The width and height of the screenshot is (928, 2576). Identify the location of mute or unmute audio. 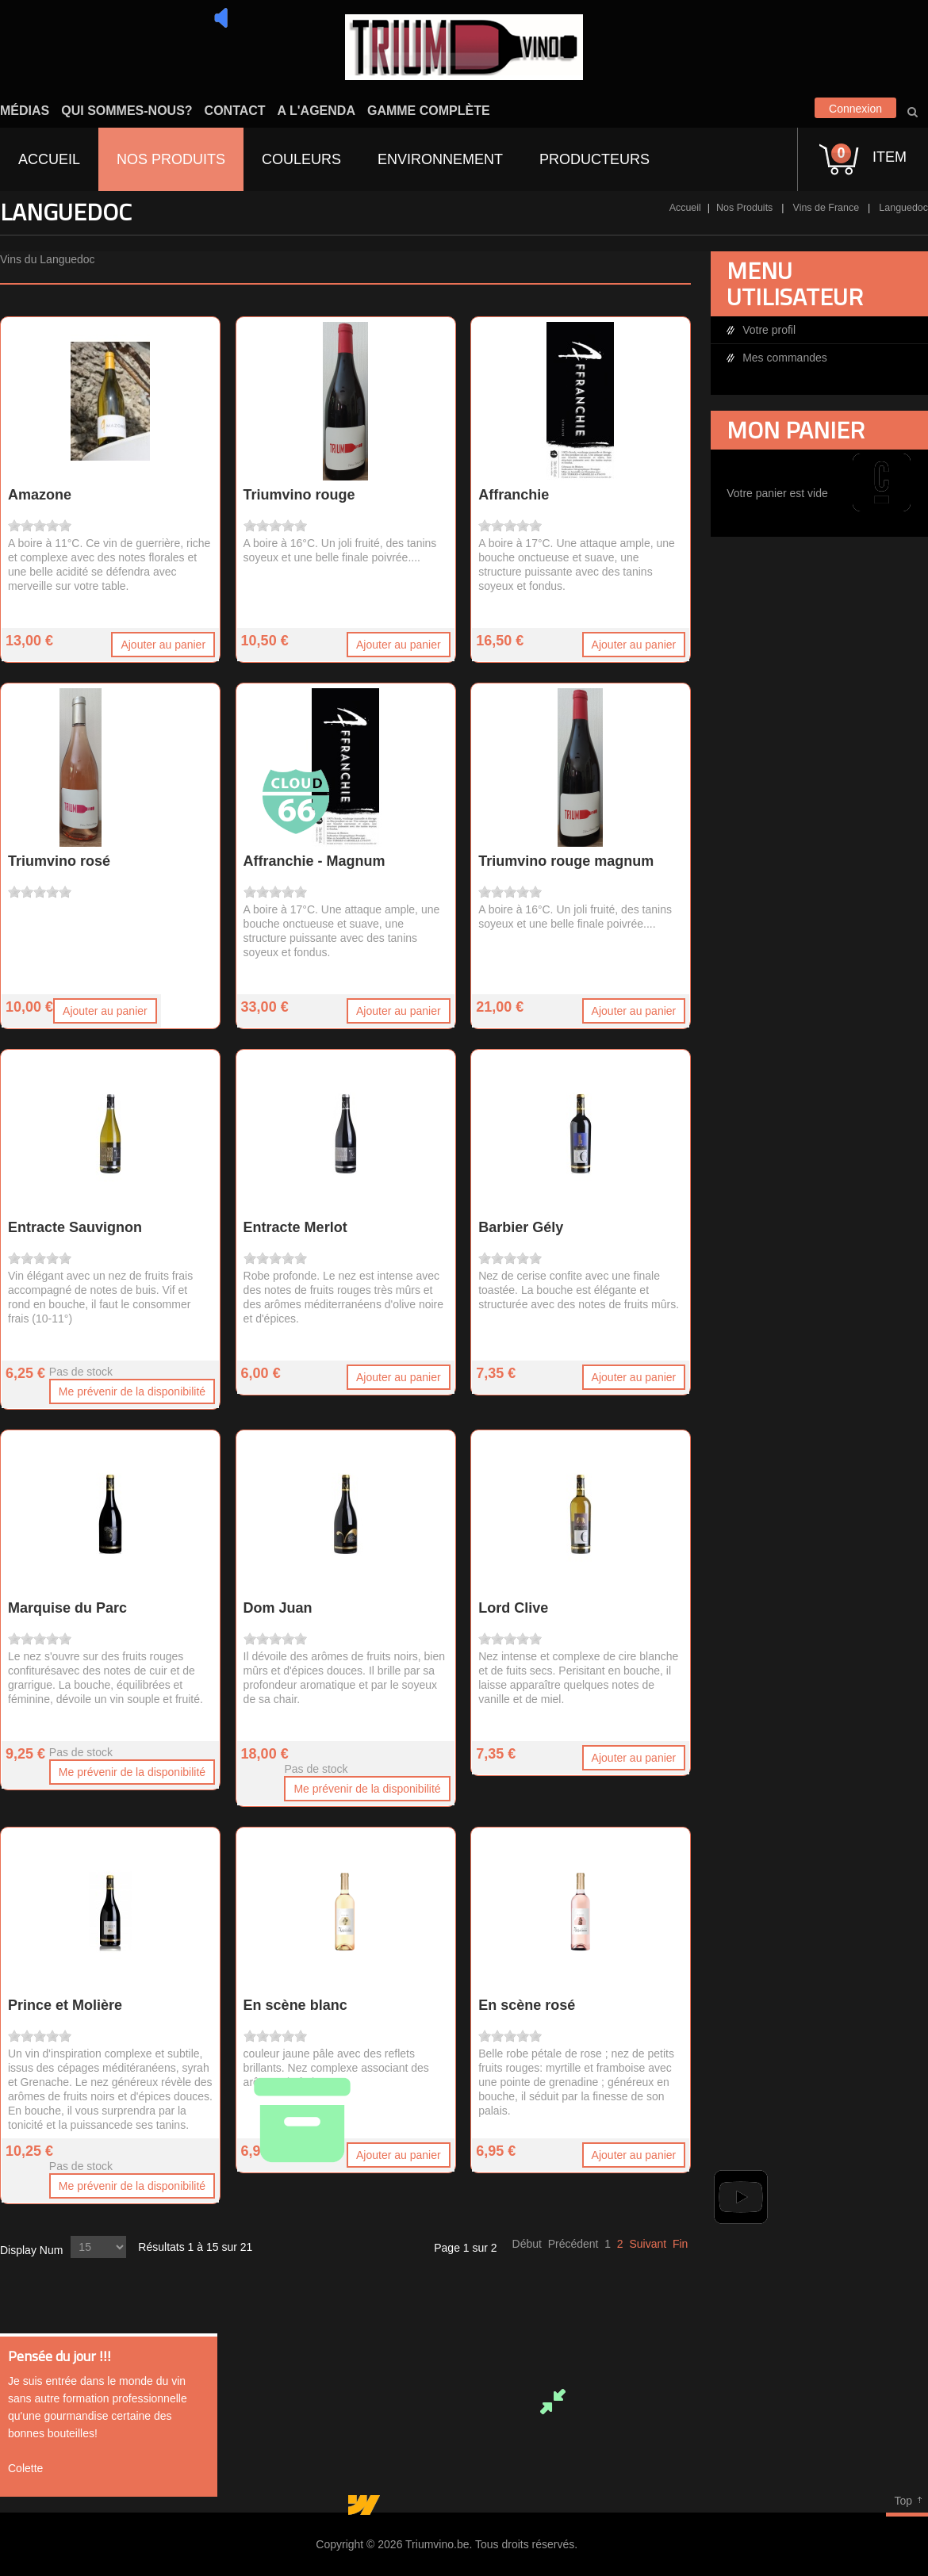
(221, 17).